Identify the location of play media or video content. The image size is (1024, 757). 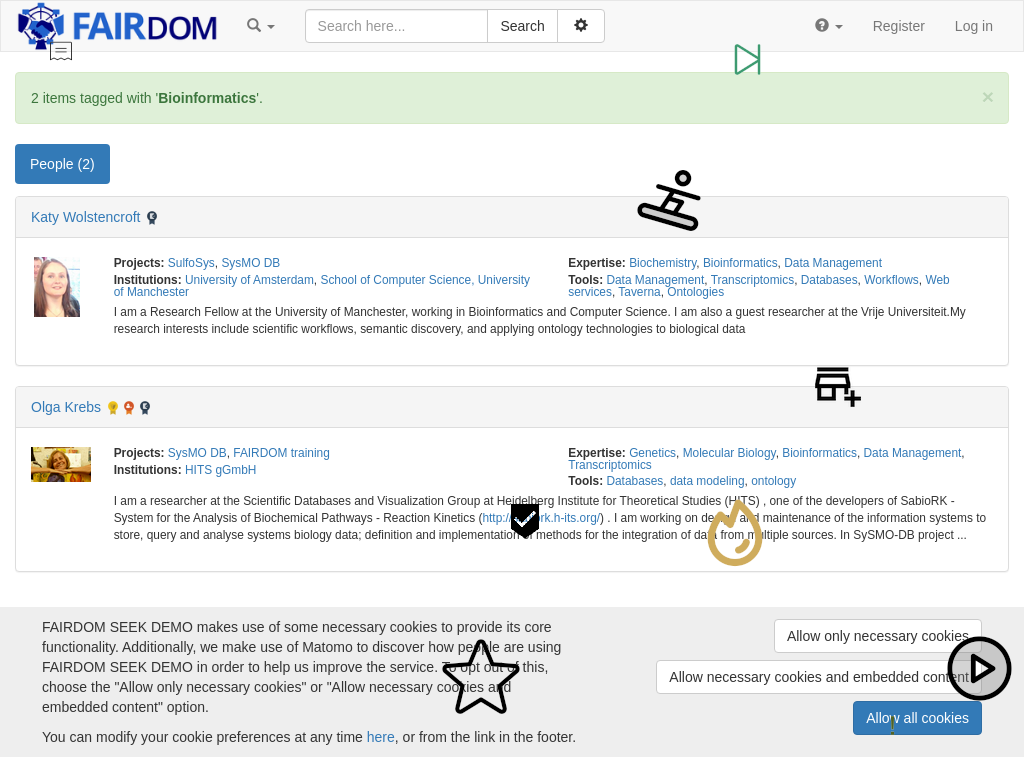
(979, 668).